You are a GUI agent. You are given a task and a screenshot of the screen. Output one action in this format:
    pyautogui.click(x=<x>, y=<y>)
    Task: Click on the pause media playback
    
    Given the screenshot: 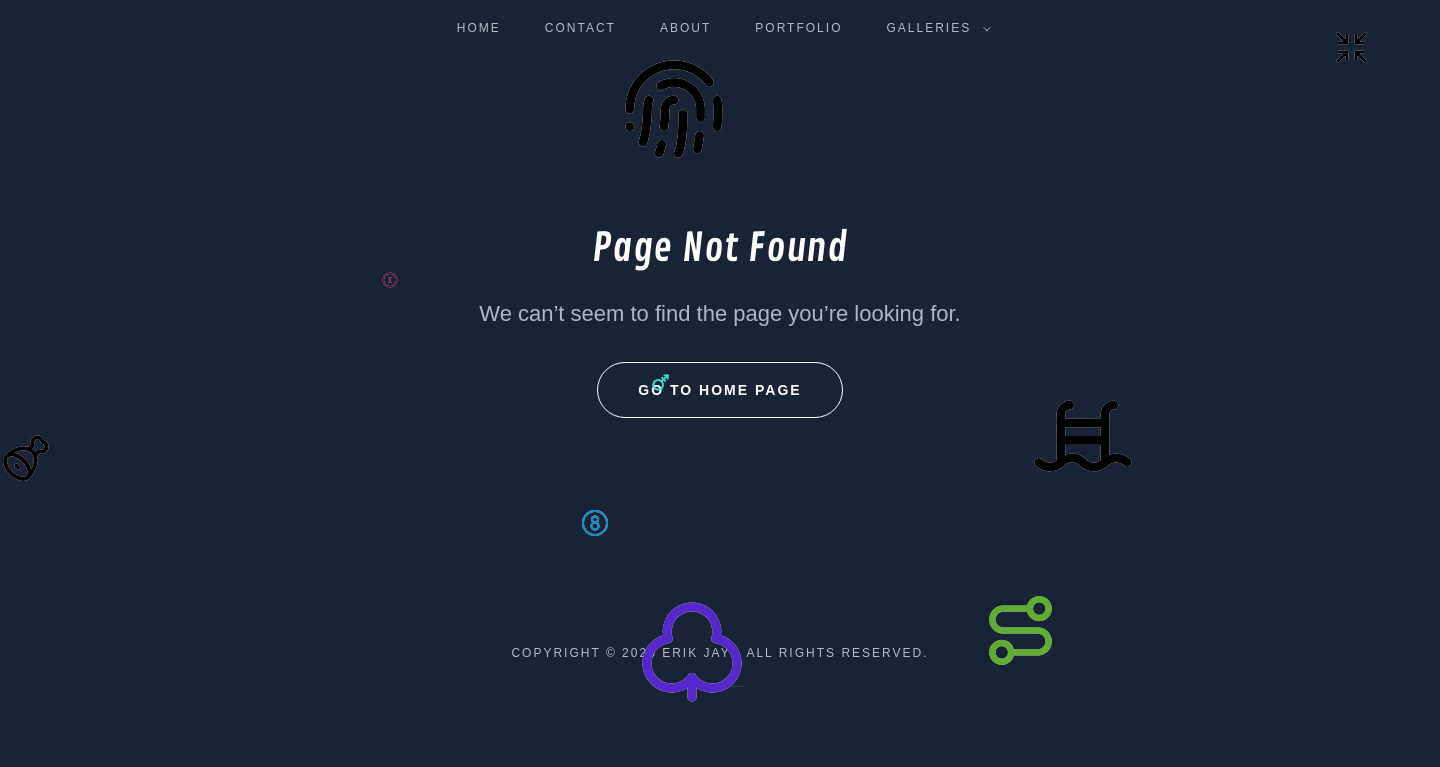 What is the action you would take?
    pyautogui.click(x=390, y=280)
    